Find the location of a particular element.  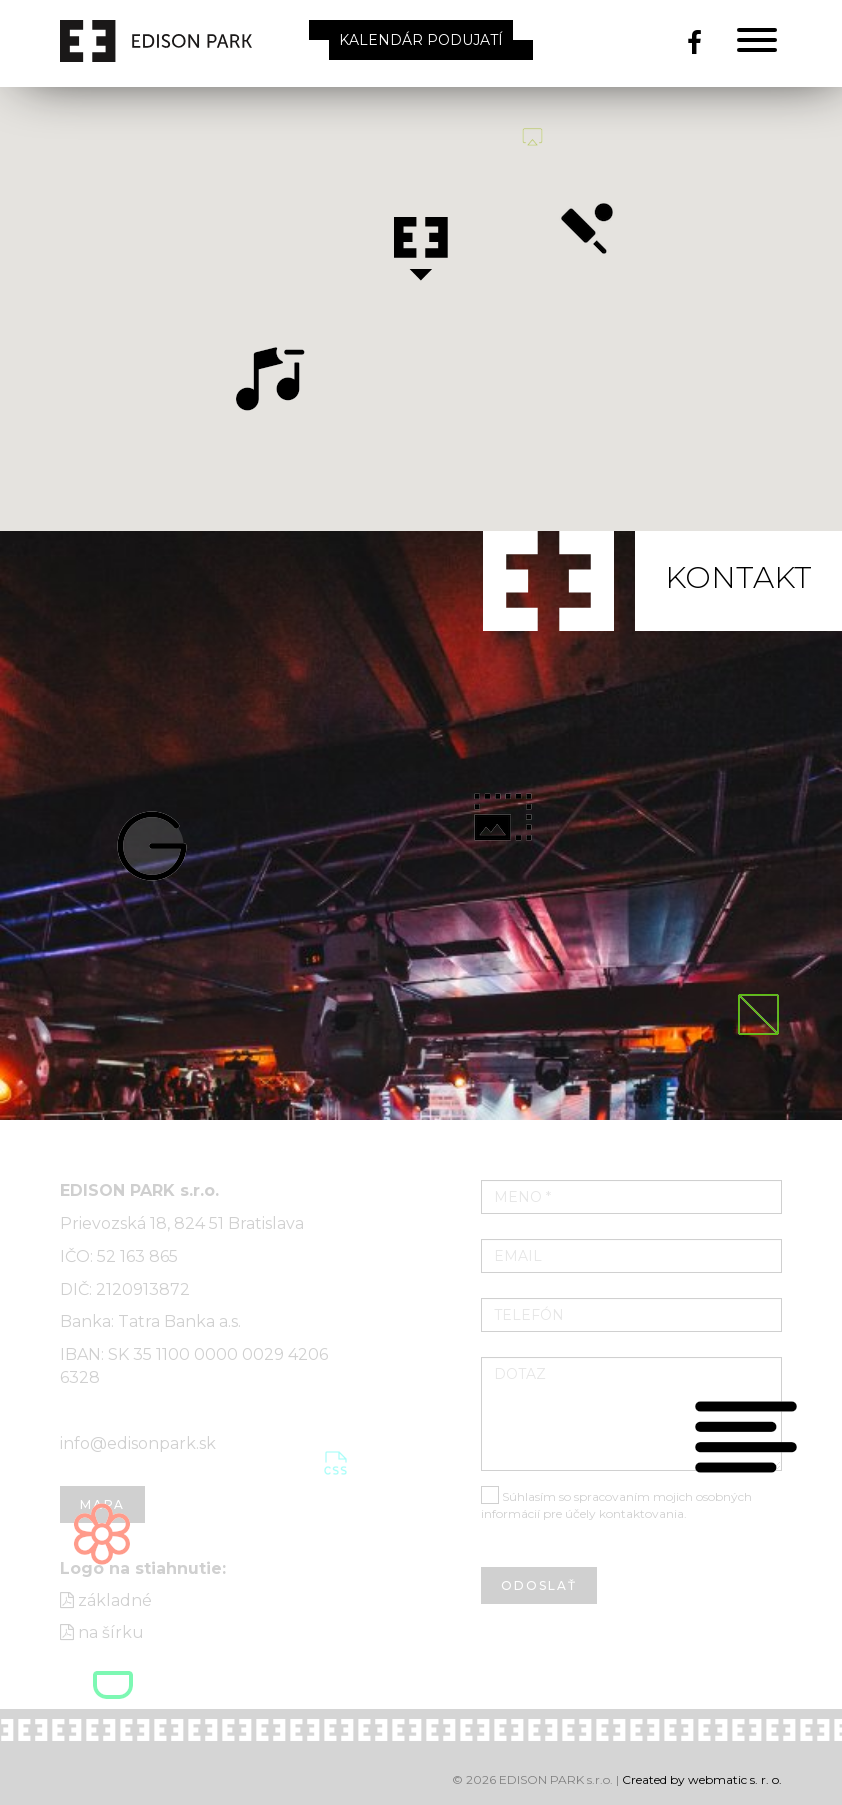

access nature or garden-related features is located at coordinates (102, 1534).